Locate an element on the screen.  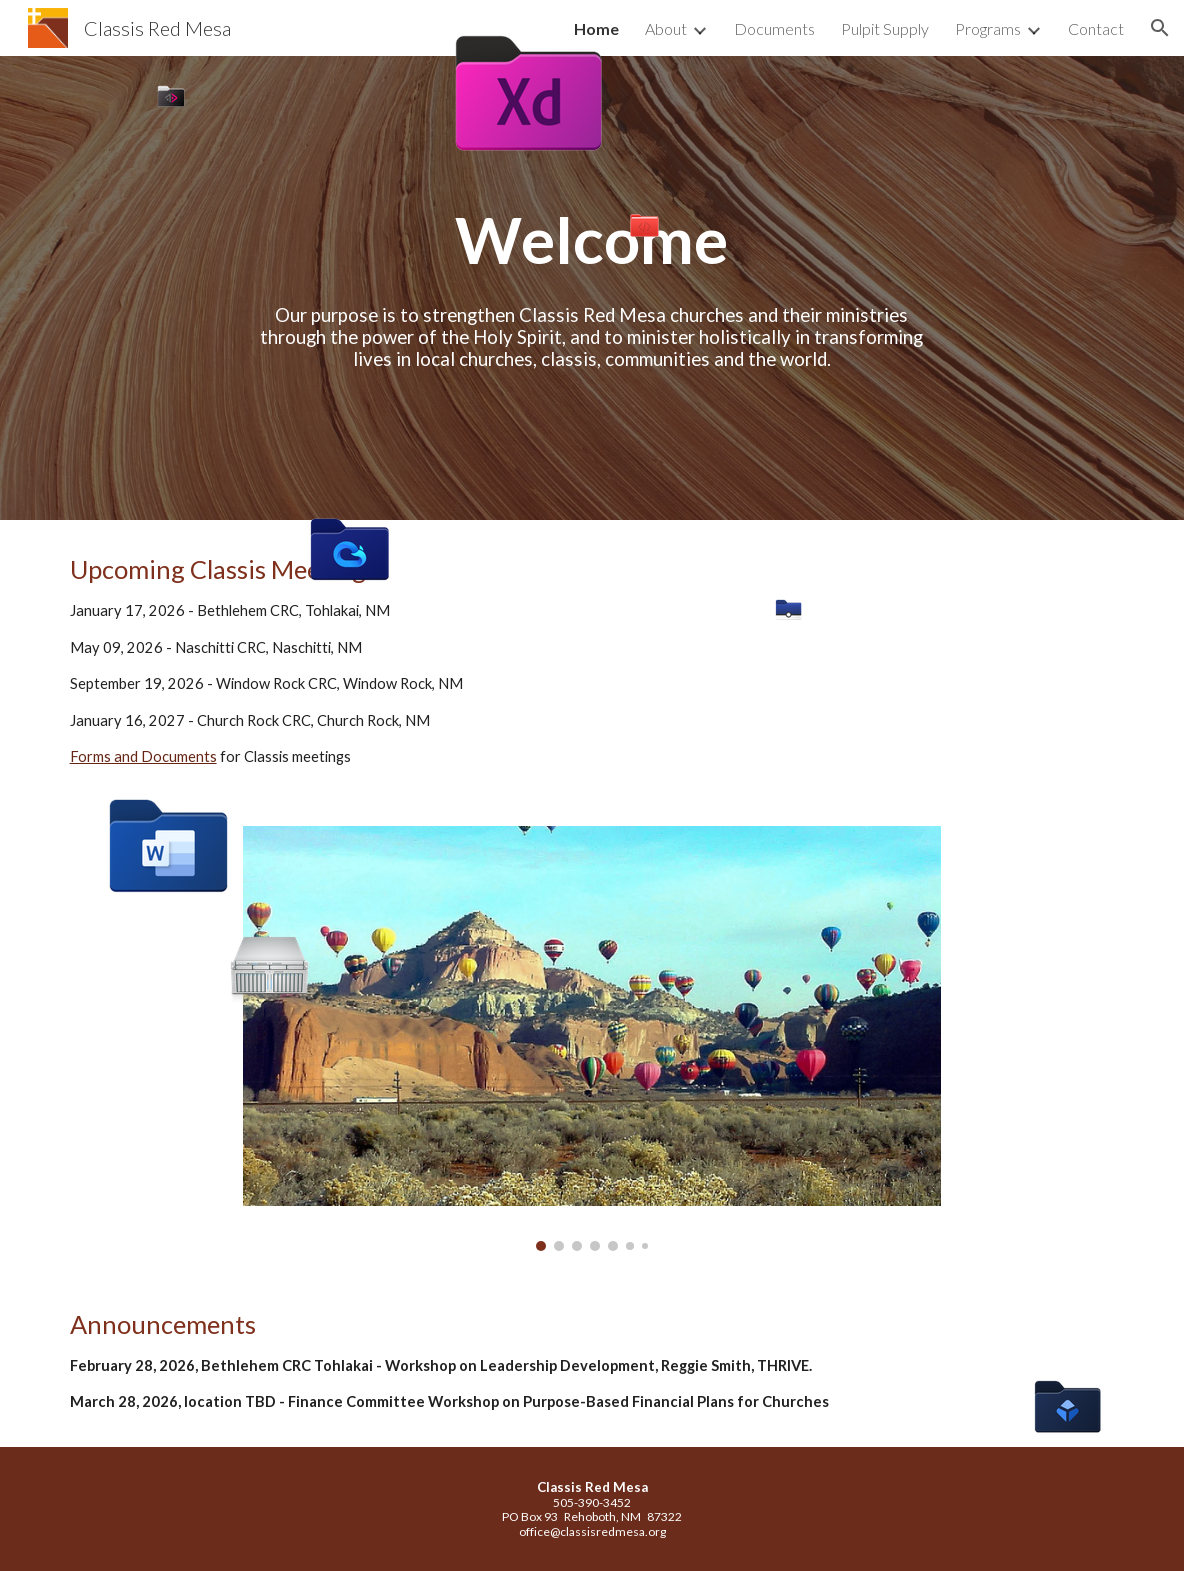
folder containing pokémon game files or saves is located at coordinates (788, 610).